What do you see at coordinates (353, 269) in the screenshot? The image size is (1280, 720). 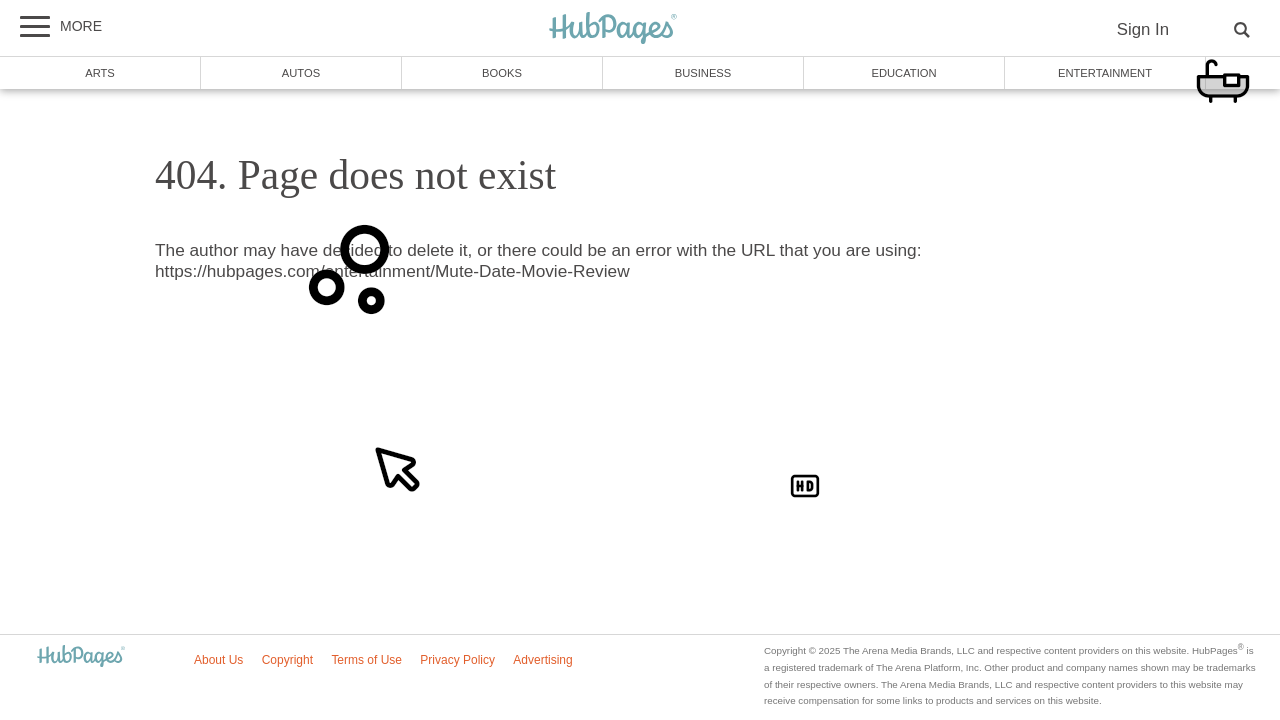 I see `view bubble chart data visualization` at bounding box center [353, 269].